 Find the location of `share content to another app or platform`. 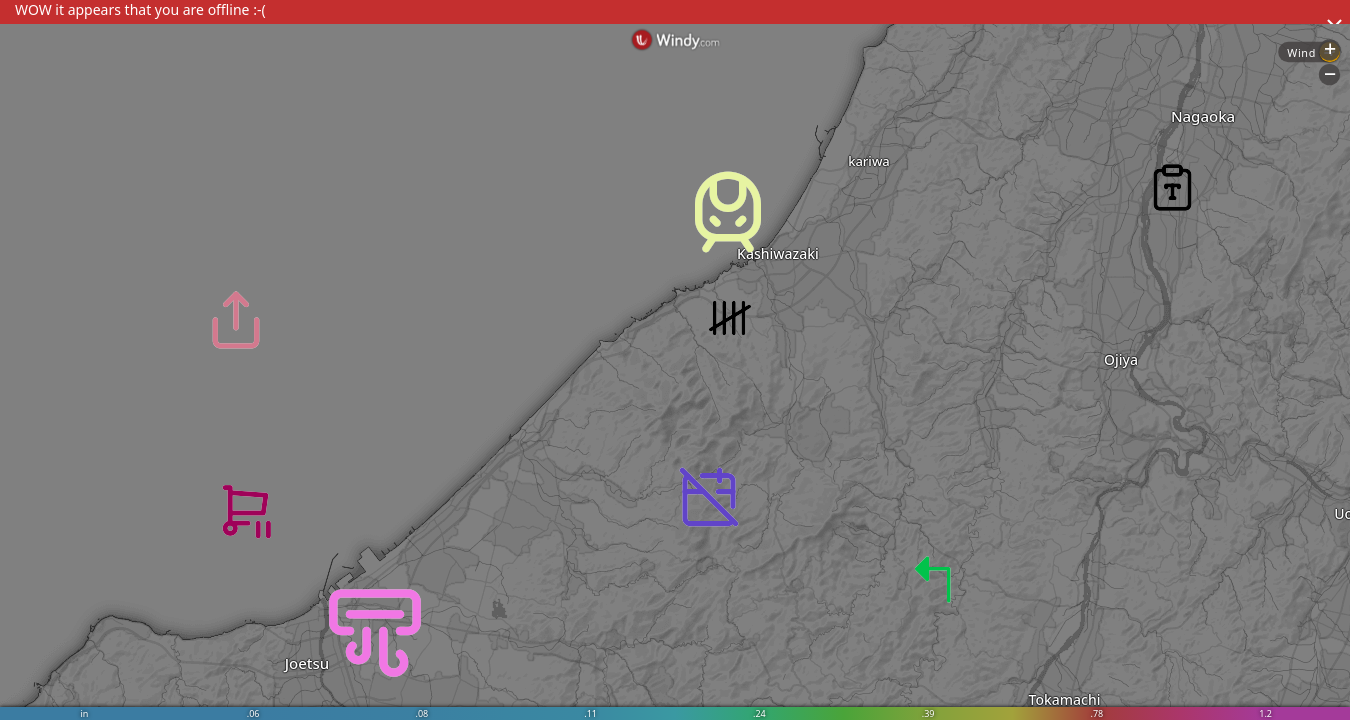

share content to another app or platform is located at coordinates (236, 320).